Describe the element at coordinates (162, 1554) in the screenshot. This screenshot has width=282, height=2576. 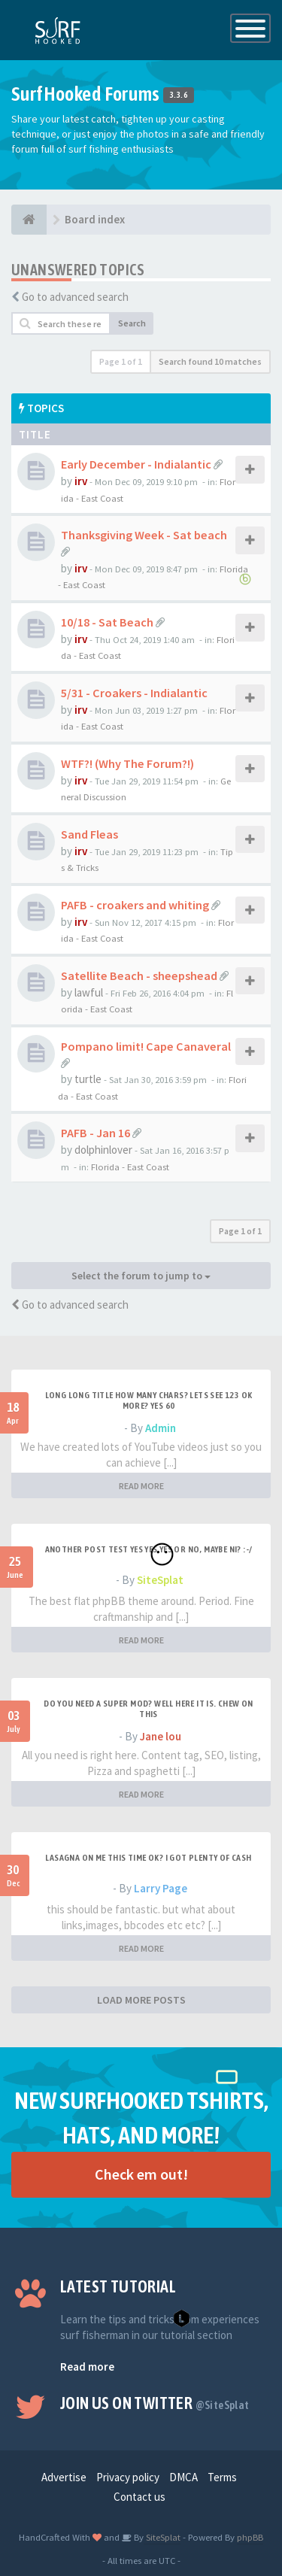
I see `add a reaction or emoji` at that location.